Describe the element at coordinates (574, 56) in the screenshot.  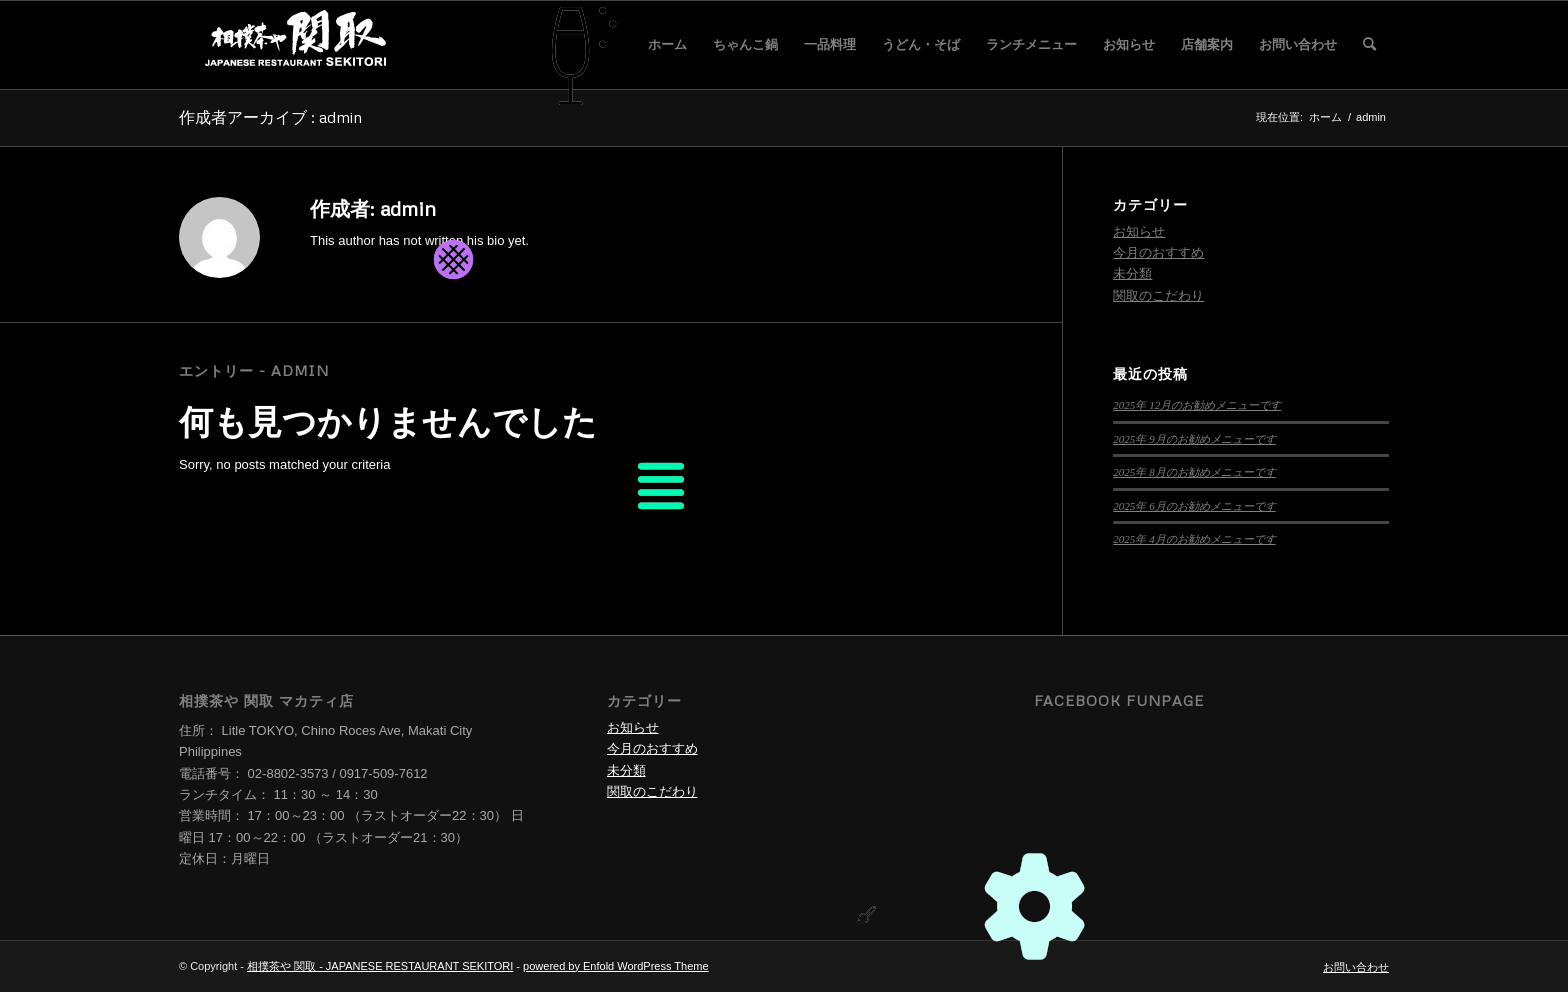
I see `celebrate an achievement or milestone` at that location.